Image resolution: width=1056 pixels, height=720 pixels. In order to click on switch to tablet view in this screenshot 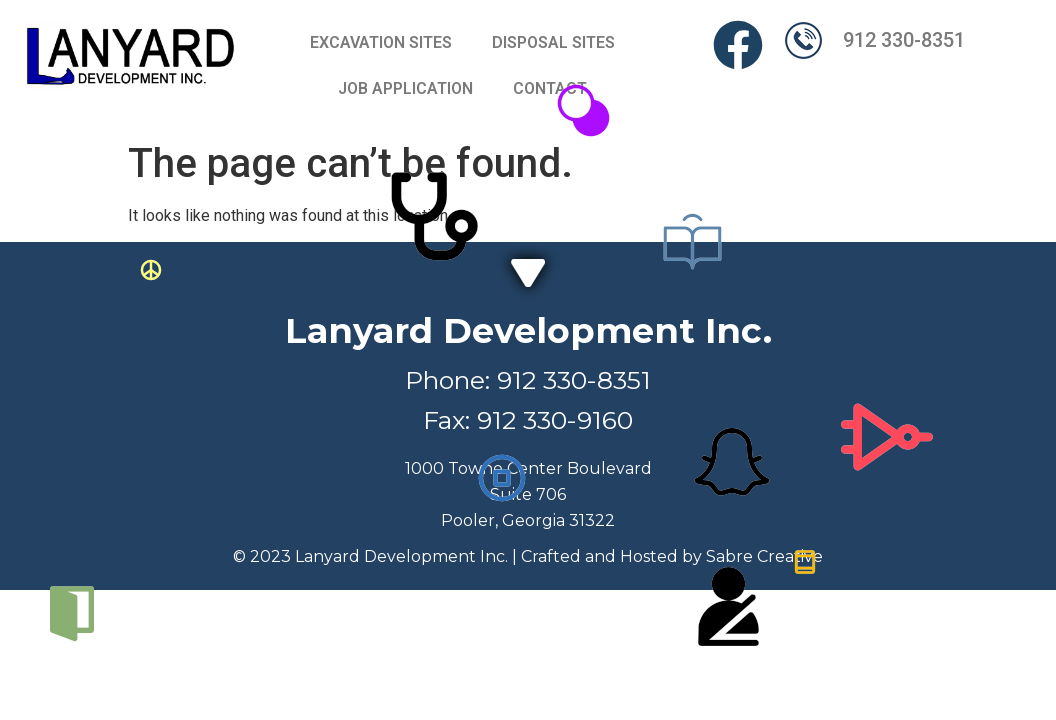, I will do `click(805, 562)`.